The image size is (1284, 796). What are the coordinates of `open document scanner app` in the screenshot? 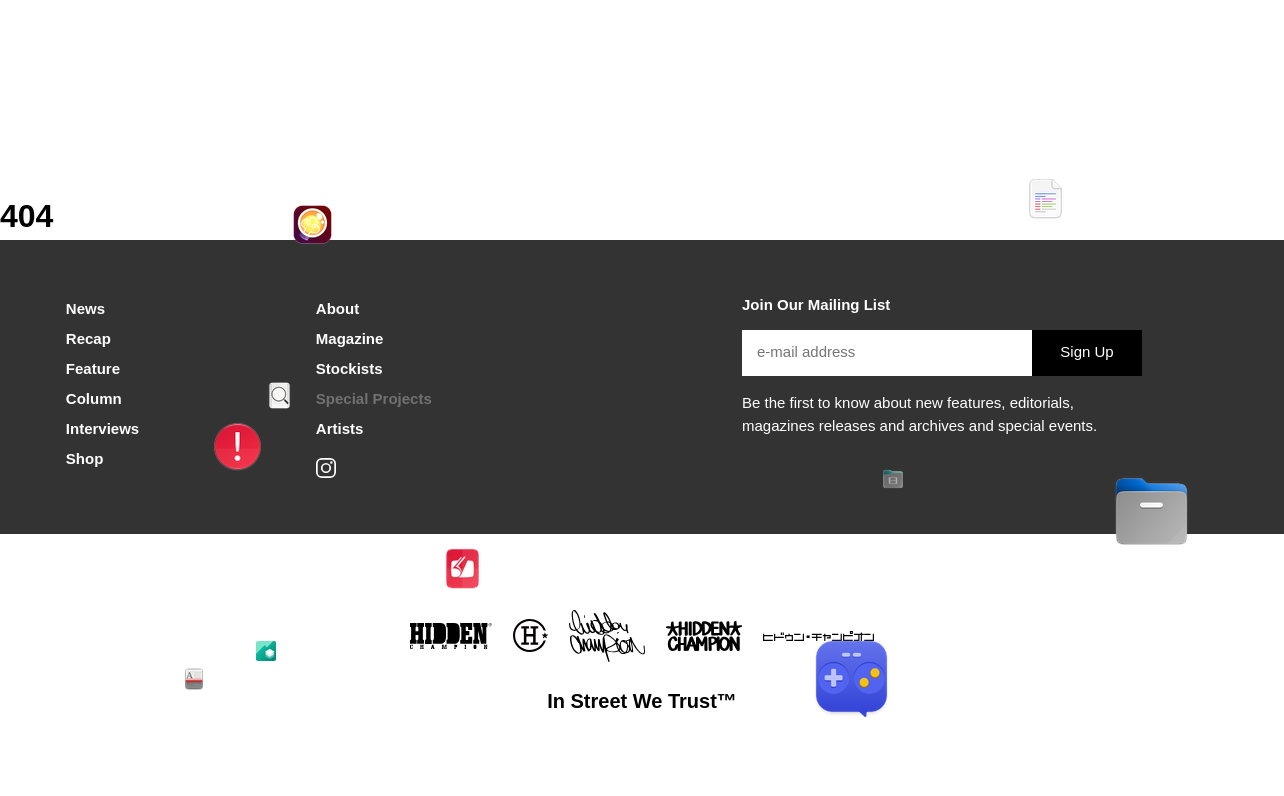 It's located at (194, 679).